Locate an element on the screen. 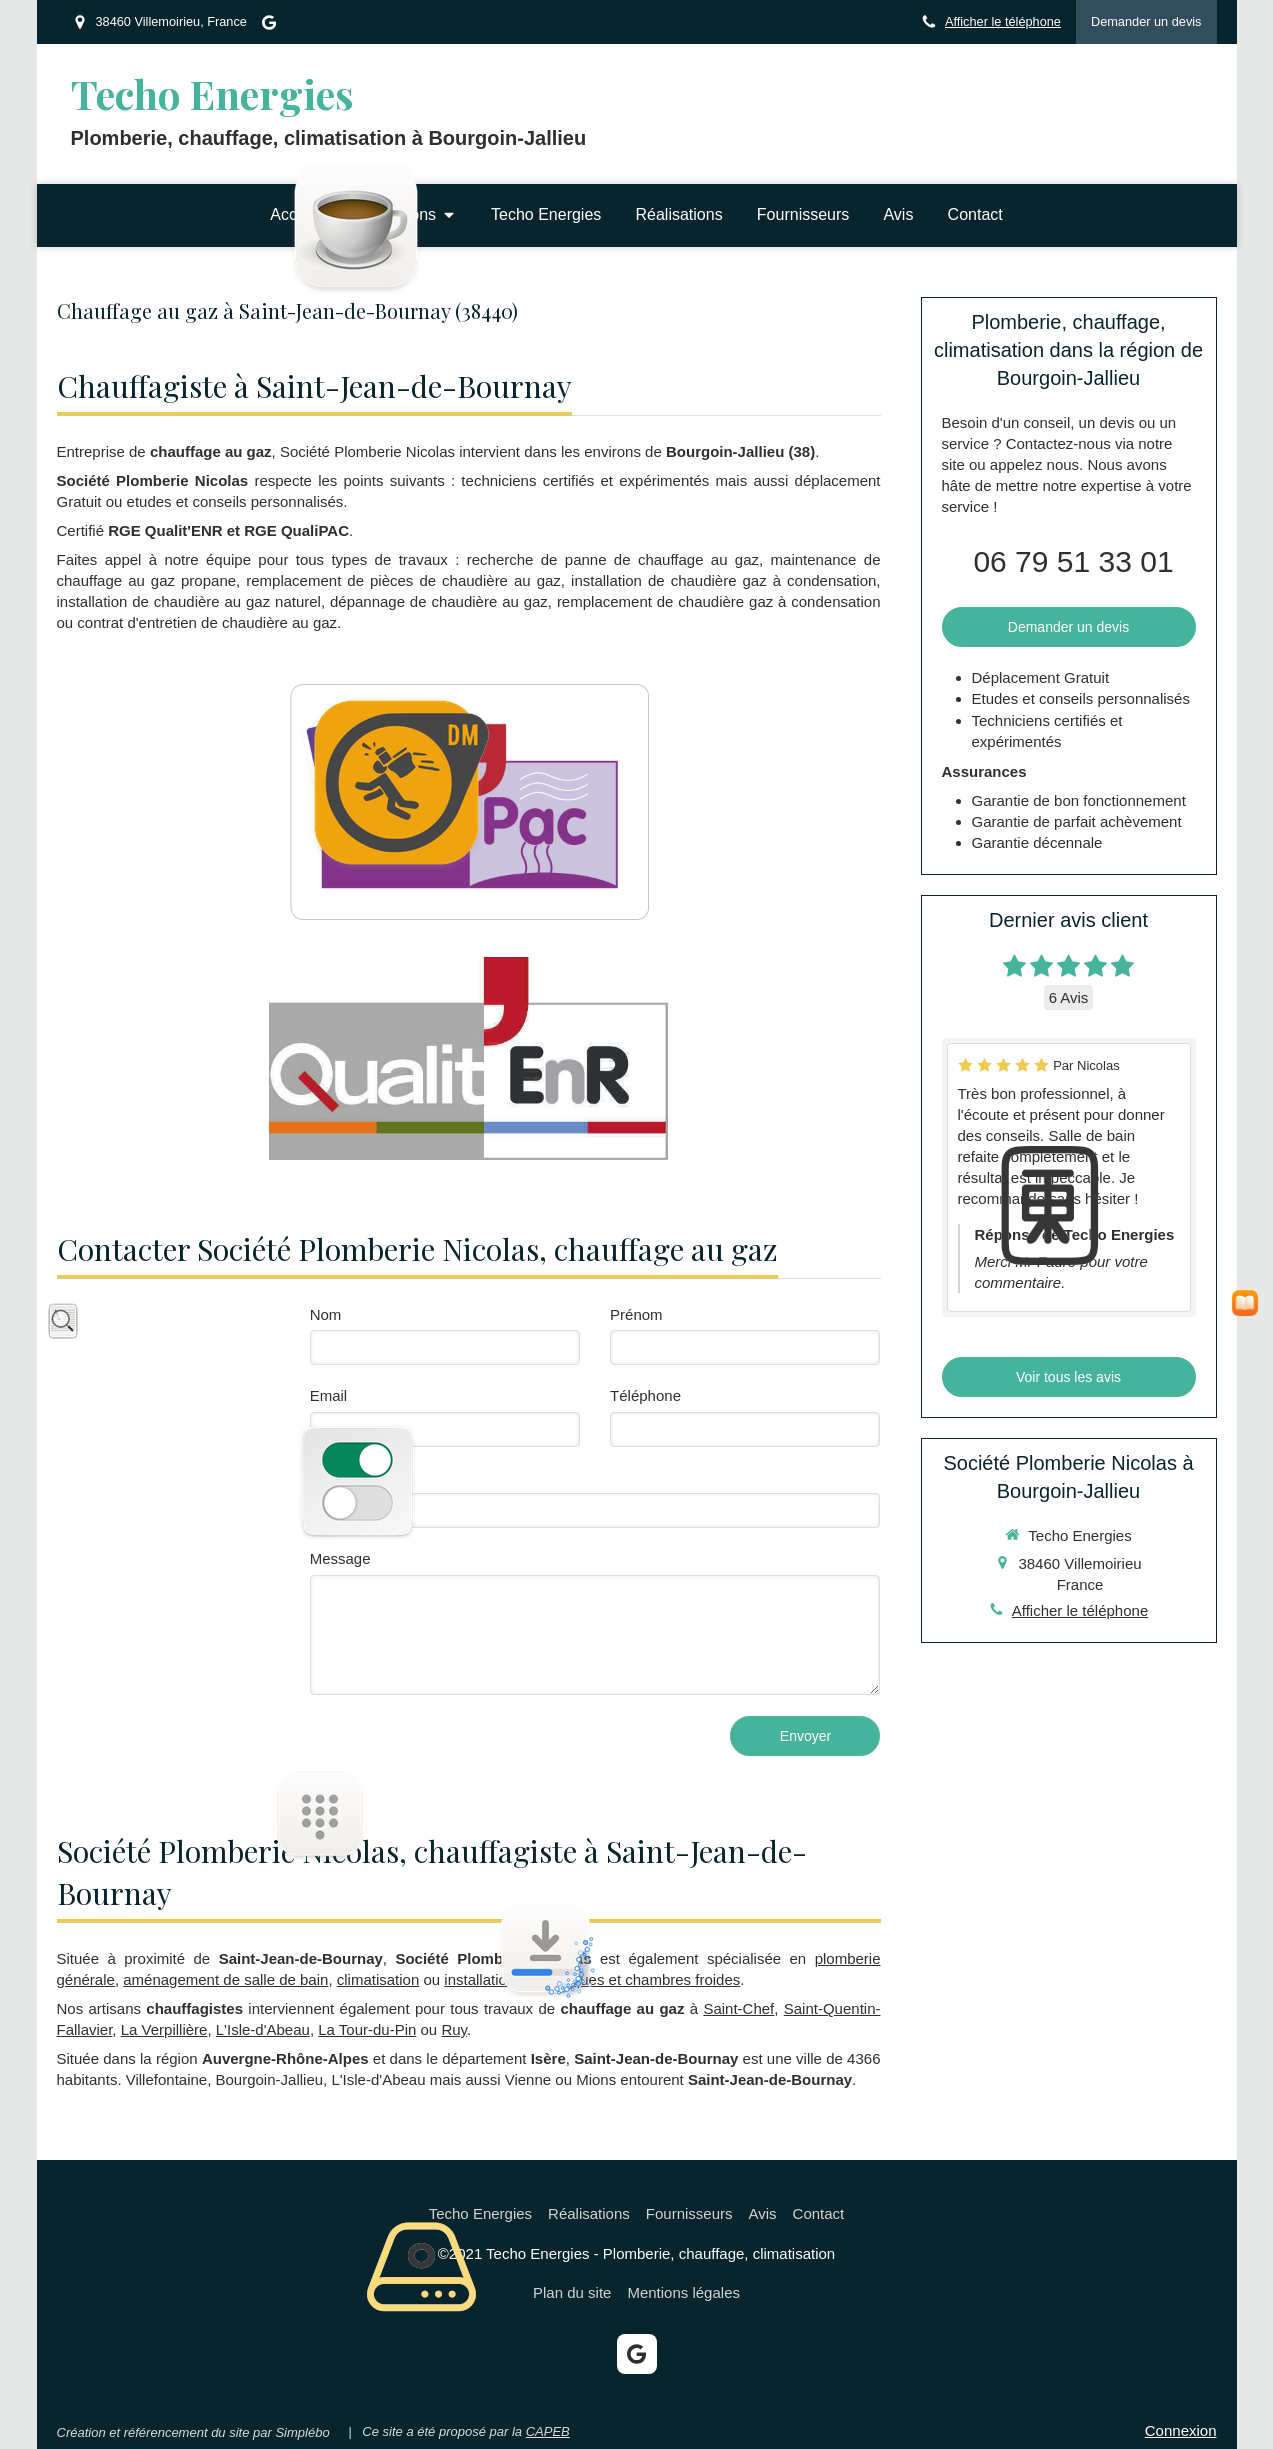 Image resolution: width=1273 pixels, height=2449 pixels. launch half-life 2: deathmatch is located at coordinates (396, 782).